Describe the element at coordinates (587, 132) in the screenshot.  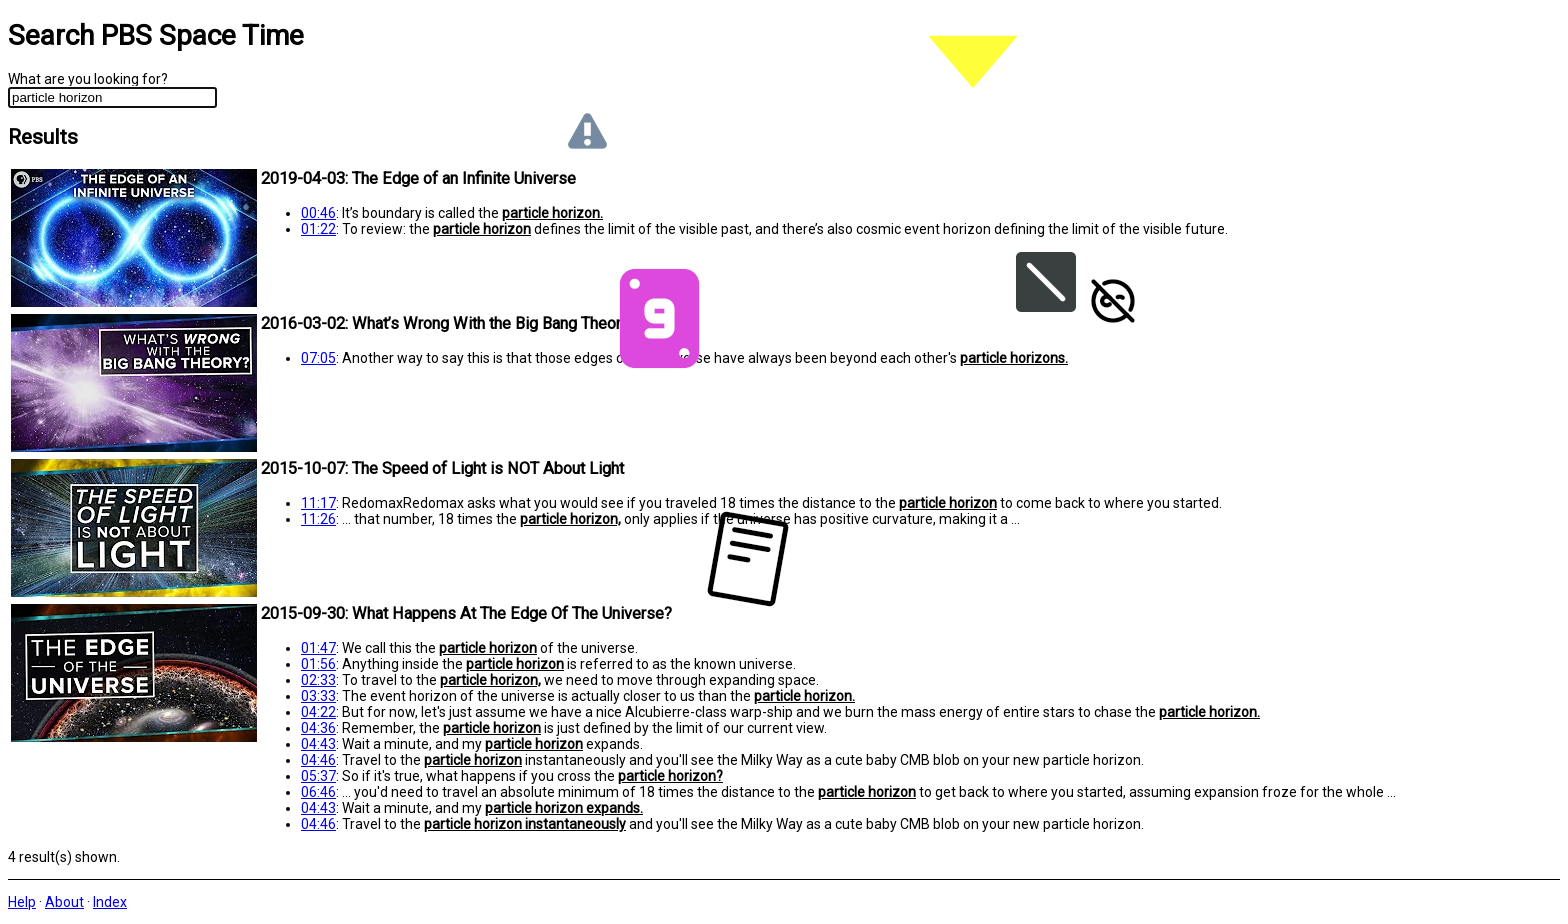
I see `indicates a warning or alert requiring attention` at that location.